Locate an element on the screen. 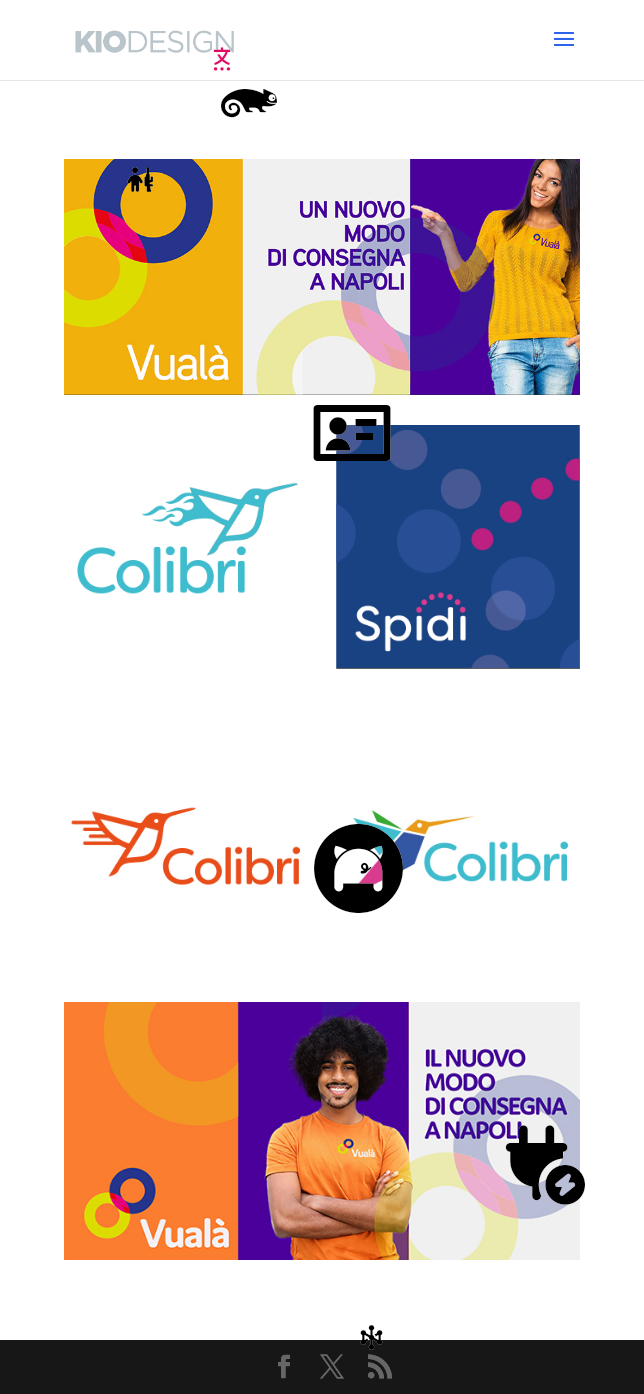  add emphasis marks to chinese text is located at coordinates (222, 59).